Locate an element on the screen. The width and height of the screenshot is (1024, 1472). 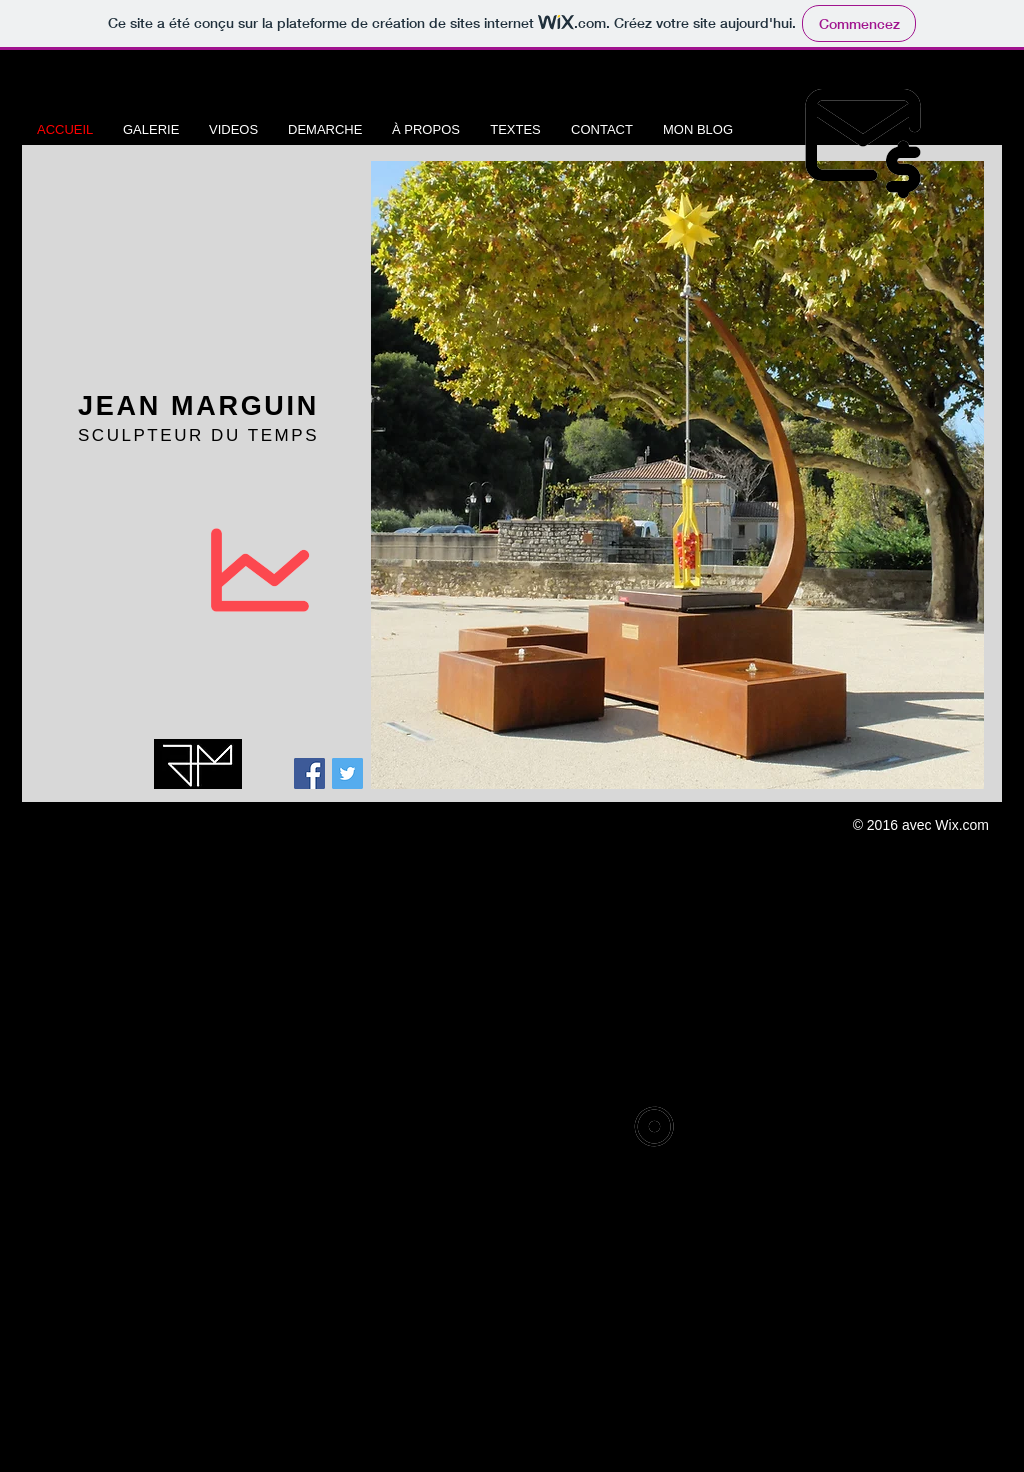
view payment or invoice emails is located at coordinates (863, 135).